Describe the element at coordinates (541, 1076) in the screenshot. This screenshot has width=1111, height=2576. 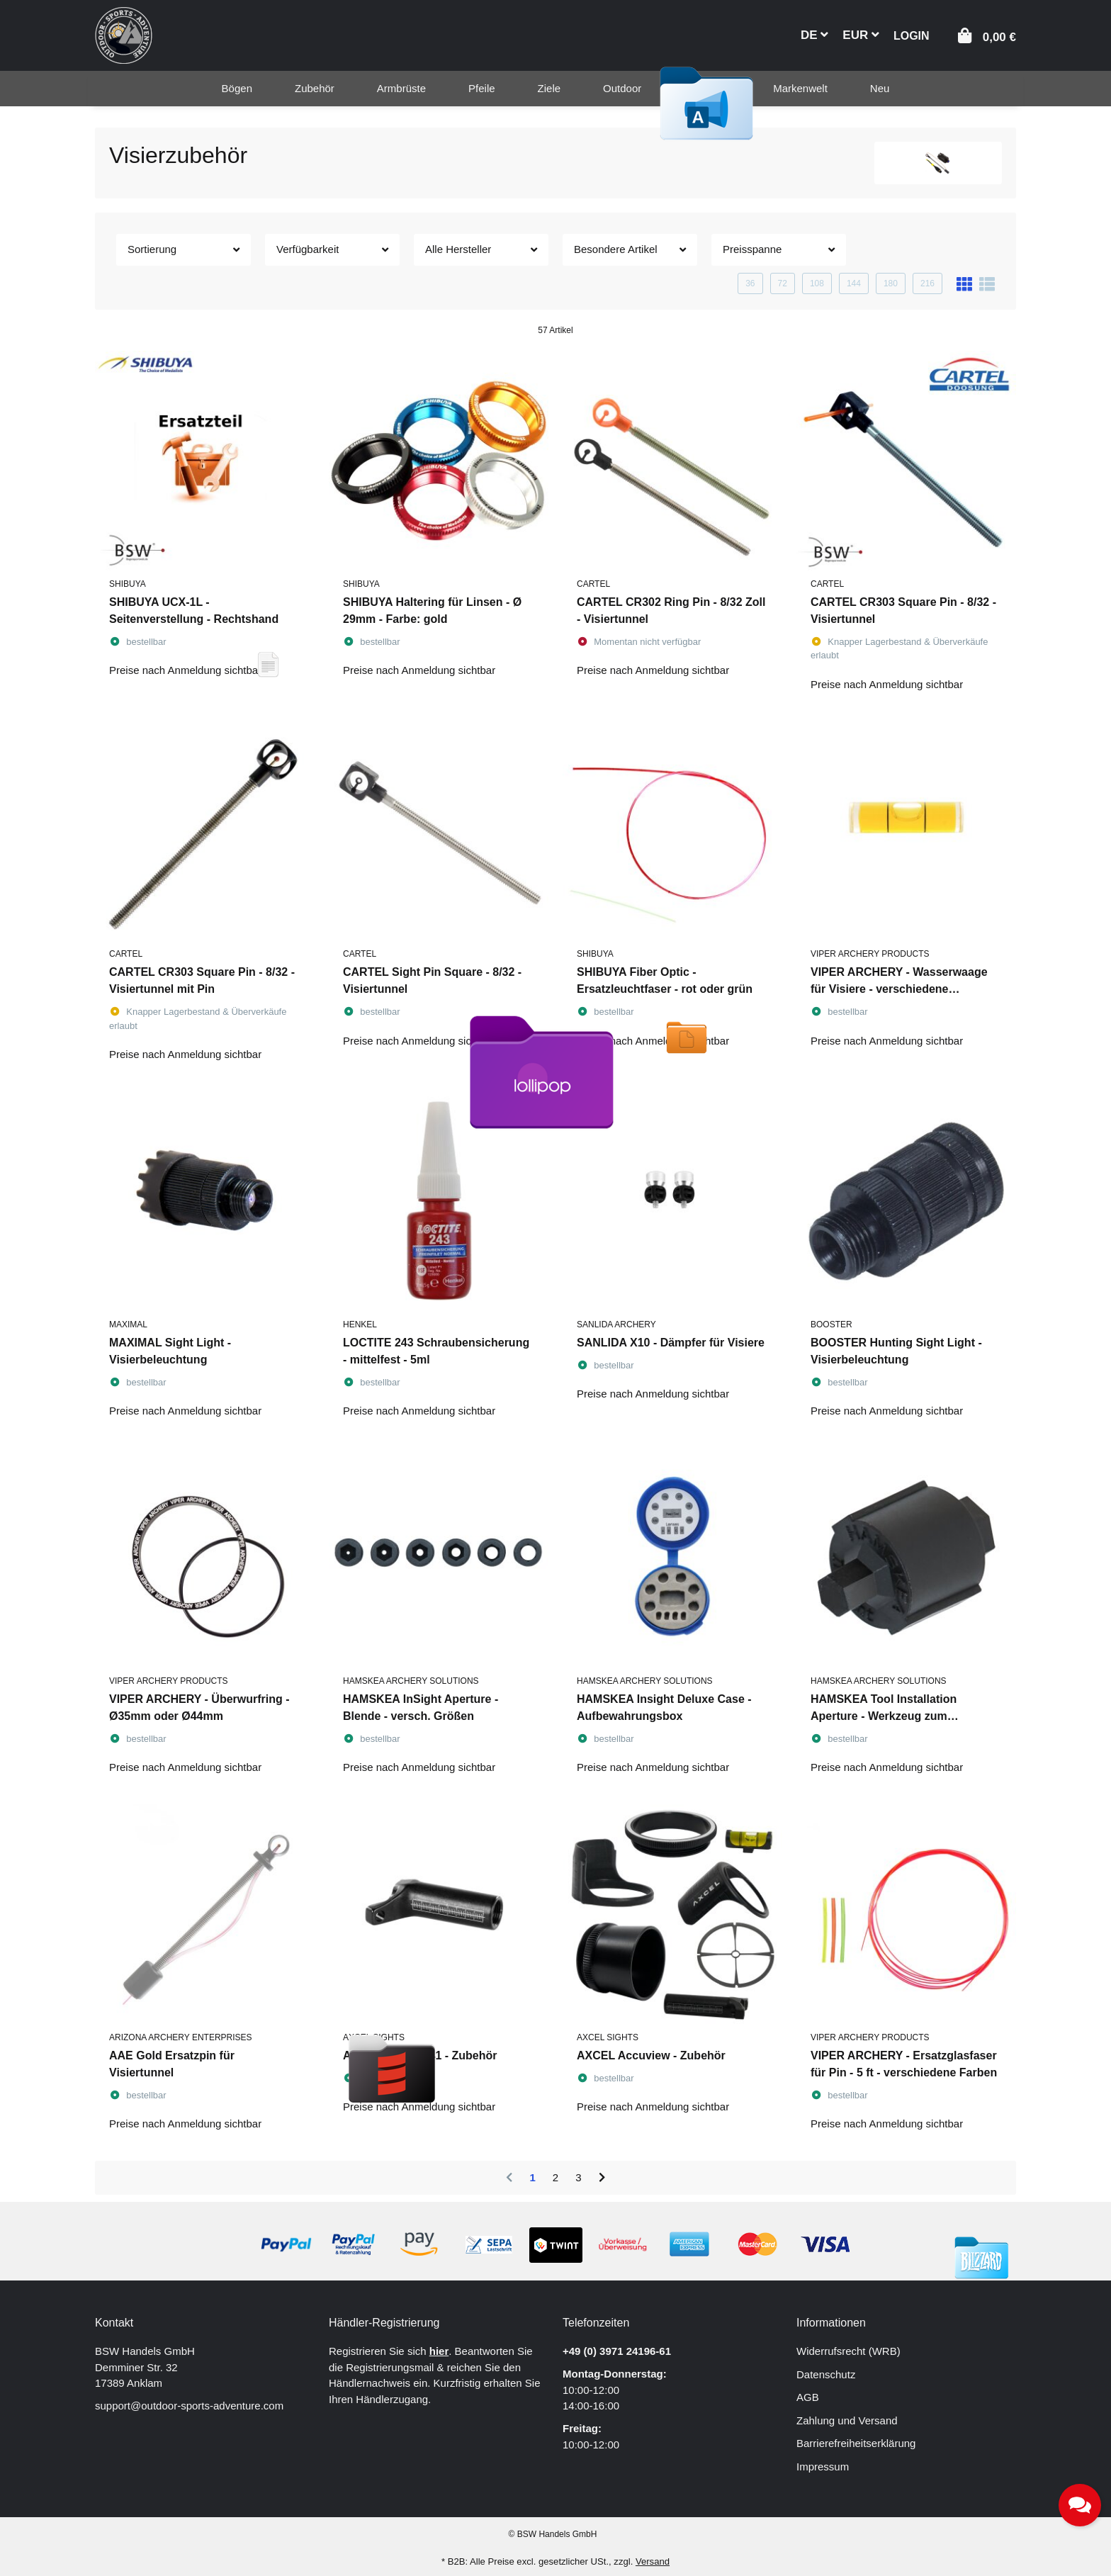
I see `open android lollipop system folder` at that location.